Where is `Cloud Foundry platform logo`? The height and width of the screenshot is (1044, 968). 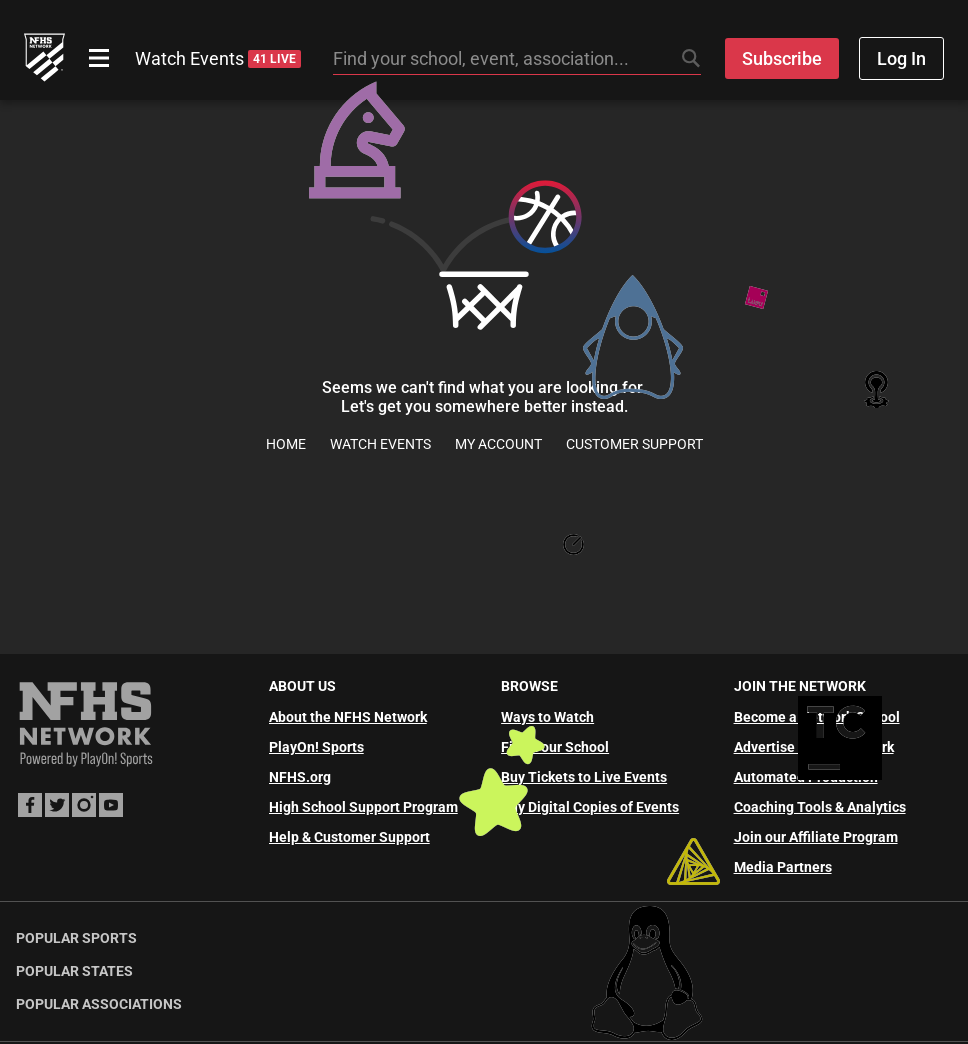 Cloud Foundry platform logo is located at coordinates (876, 389).